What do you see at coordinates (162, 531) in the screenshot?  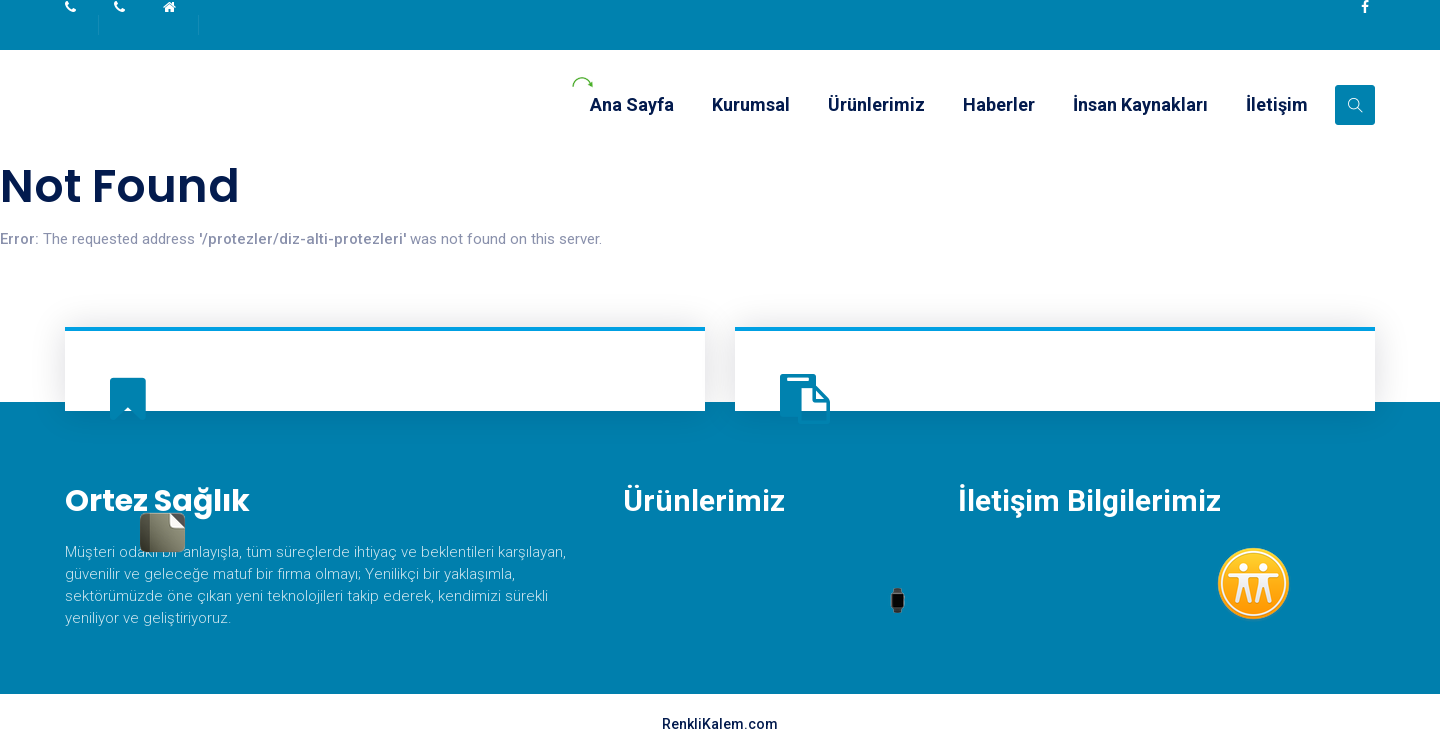 I see `change desktop wallpaper settings` at bounding box center [162, 531].